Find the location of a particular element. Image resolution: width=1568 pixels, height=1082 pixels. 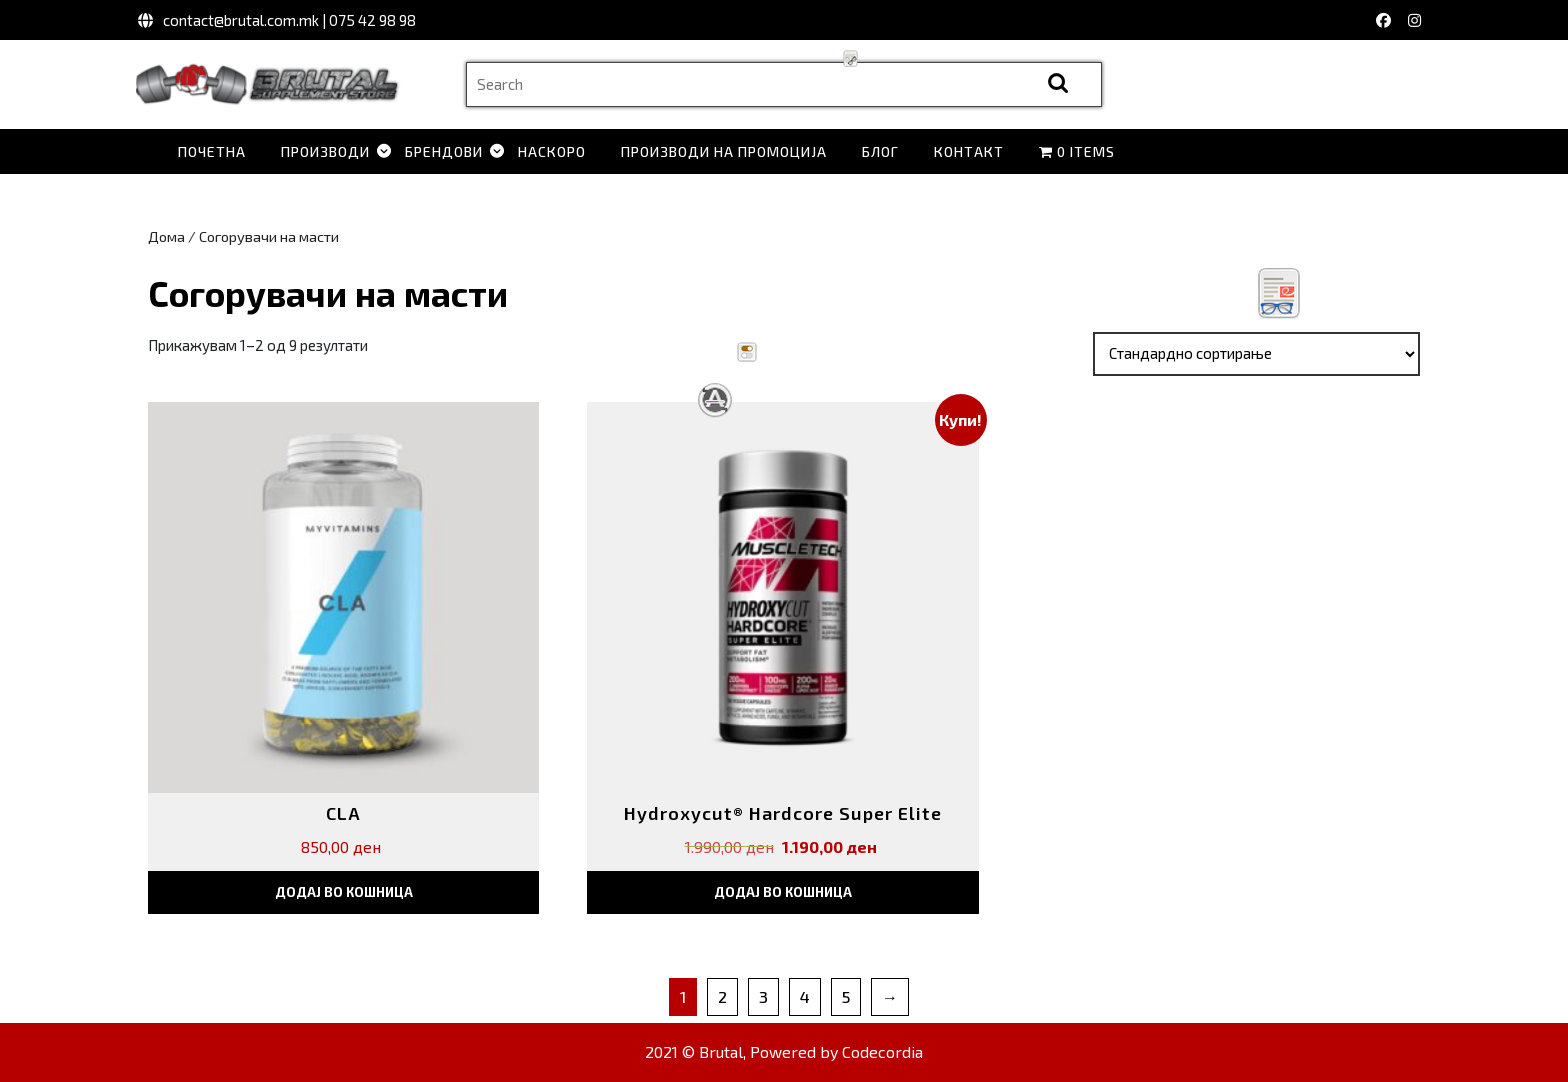

check for available software updates is located at coordinates (715, 400).